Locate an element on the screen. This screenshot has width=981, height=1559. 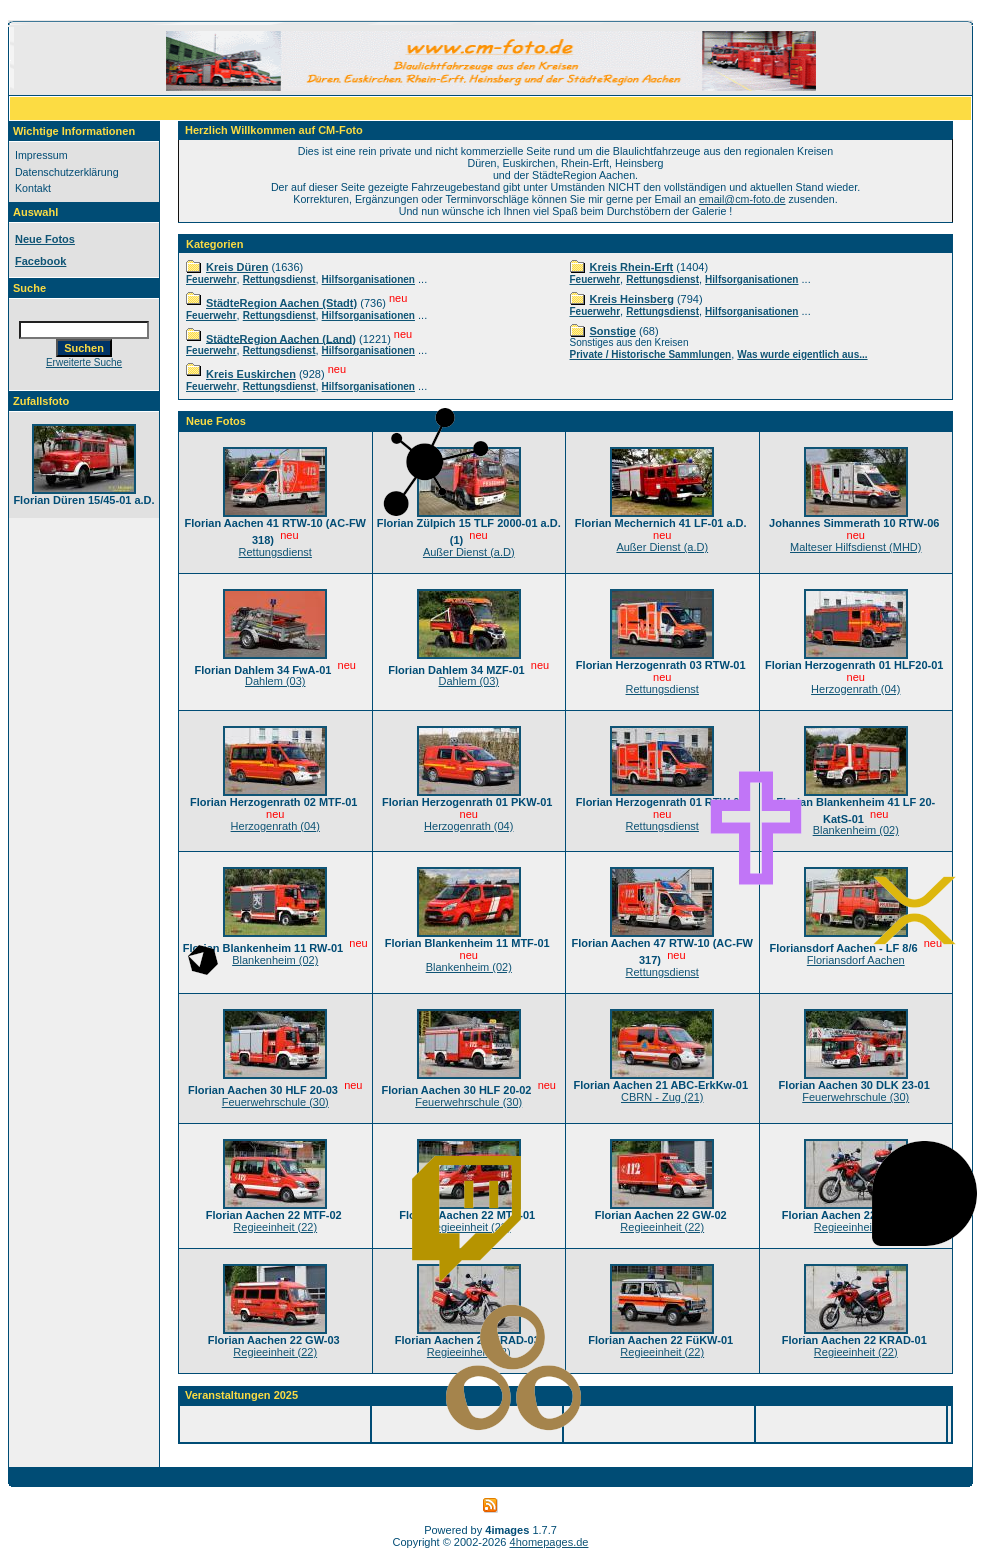
xrp cryptocurrency logo is located at coordinates (914, 910).